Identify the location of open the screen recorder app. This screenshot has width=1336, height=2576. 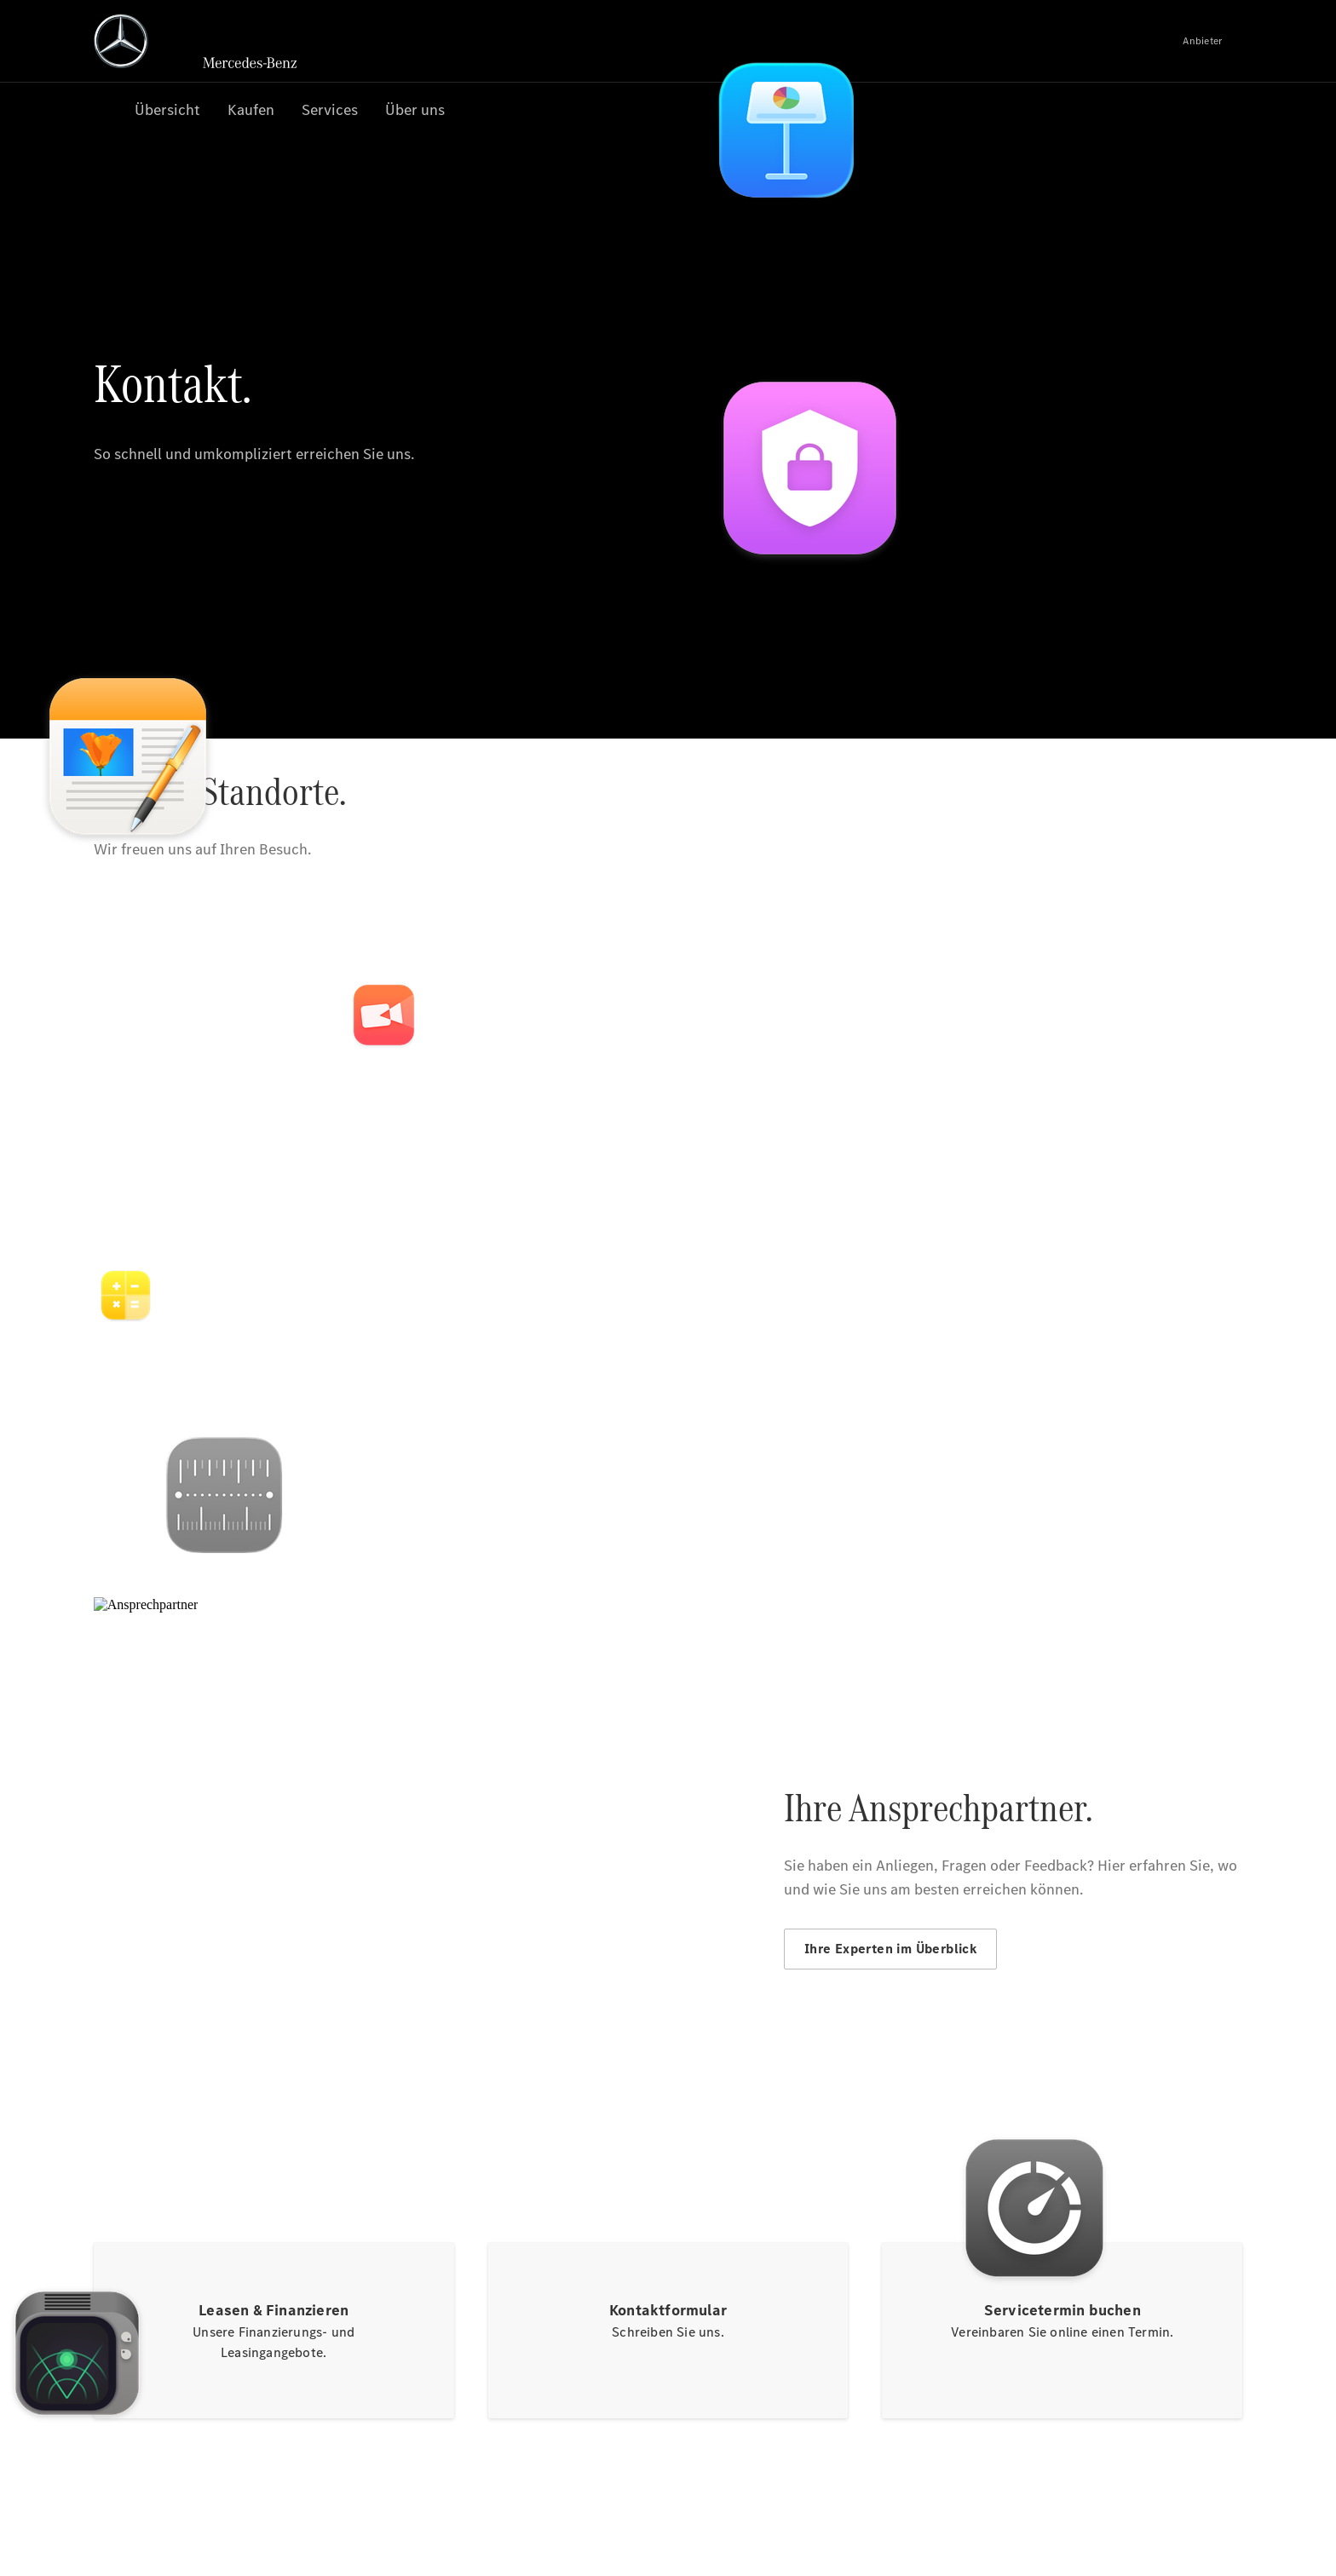
(383, 1015).